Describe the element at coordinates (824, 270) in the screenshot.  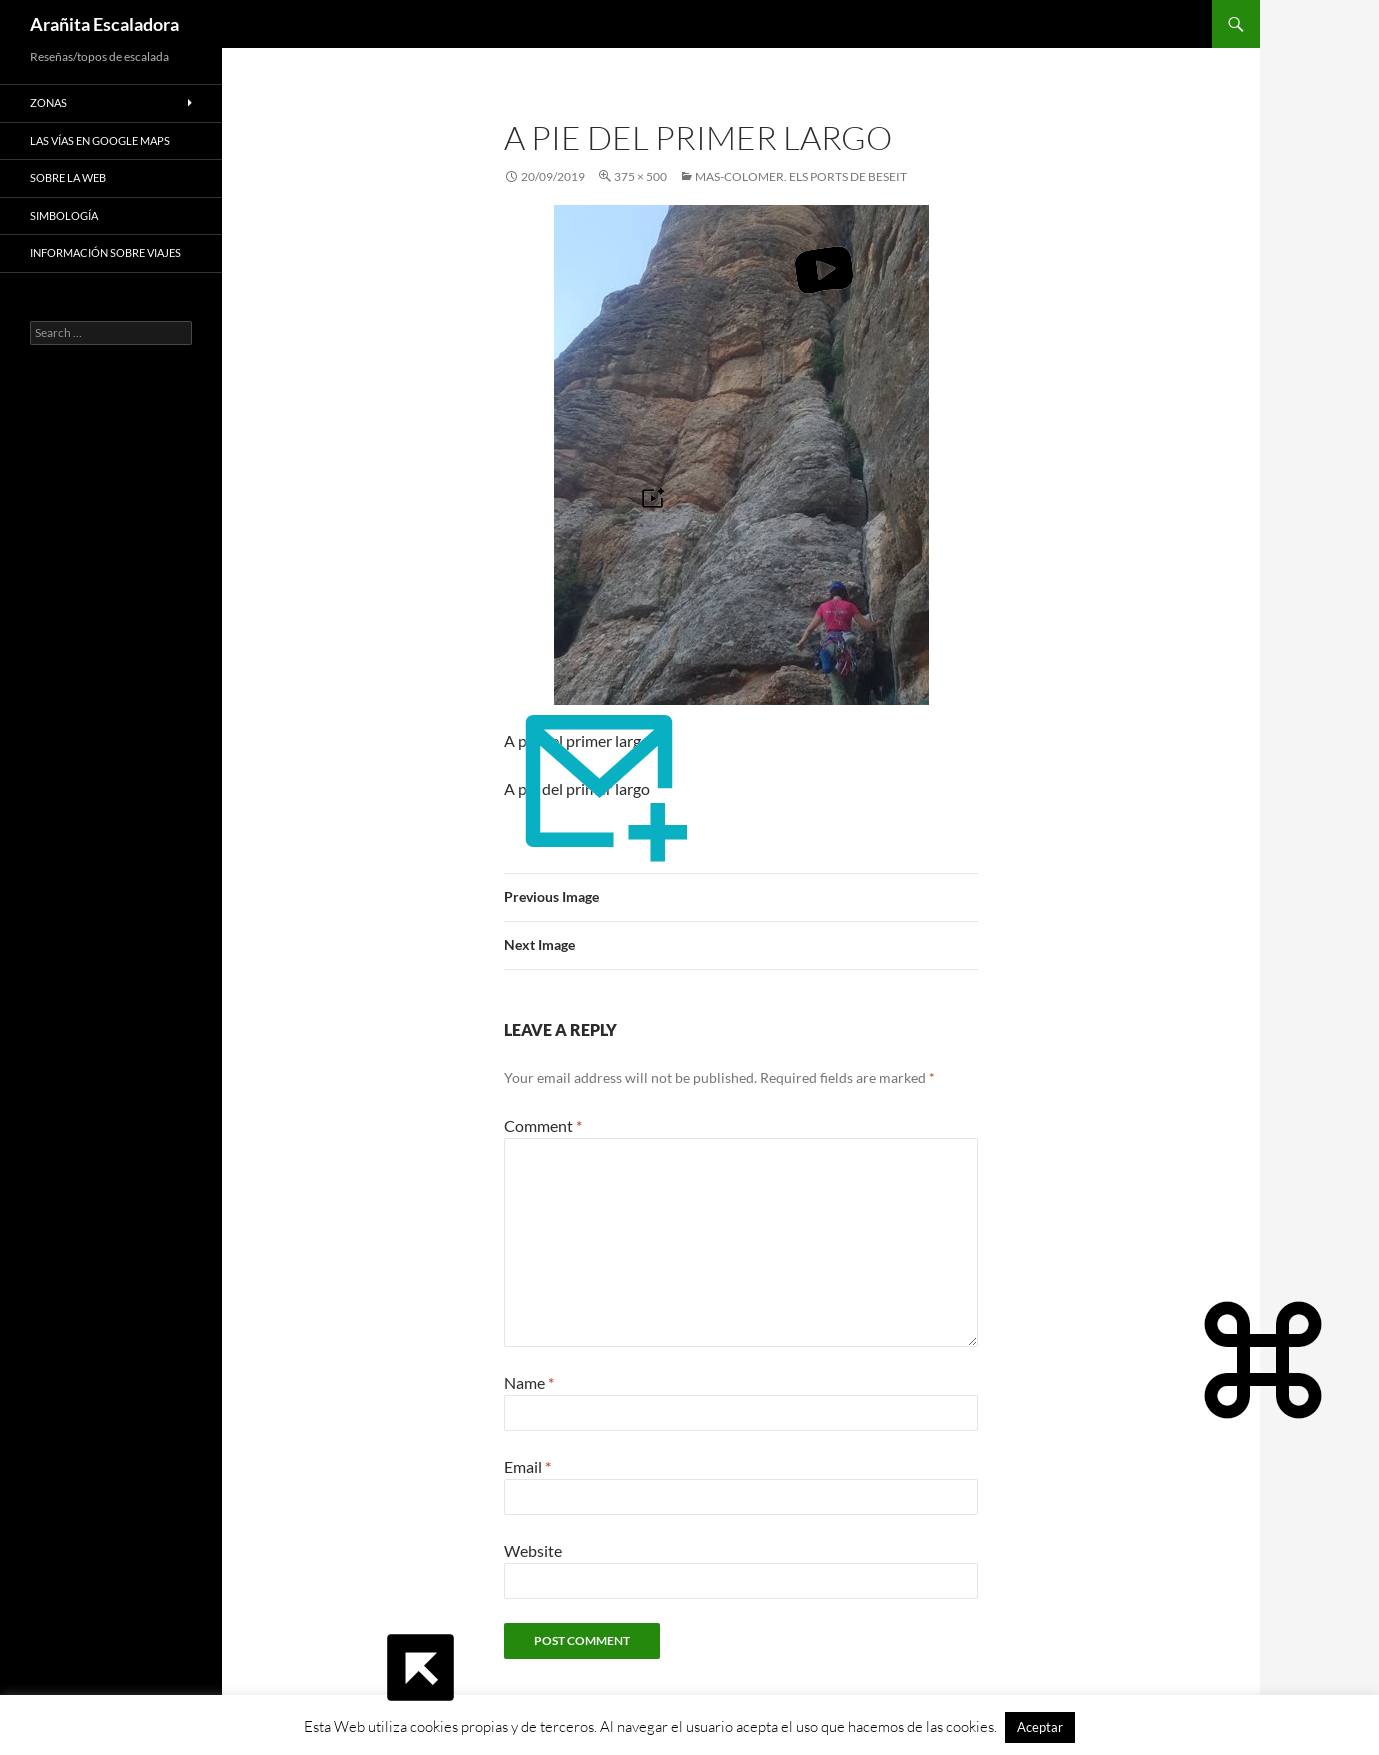
I see `open YouTube Kids app` at that location.